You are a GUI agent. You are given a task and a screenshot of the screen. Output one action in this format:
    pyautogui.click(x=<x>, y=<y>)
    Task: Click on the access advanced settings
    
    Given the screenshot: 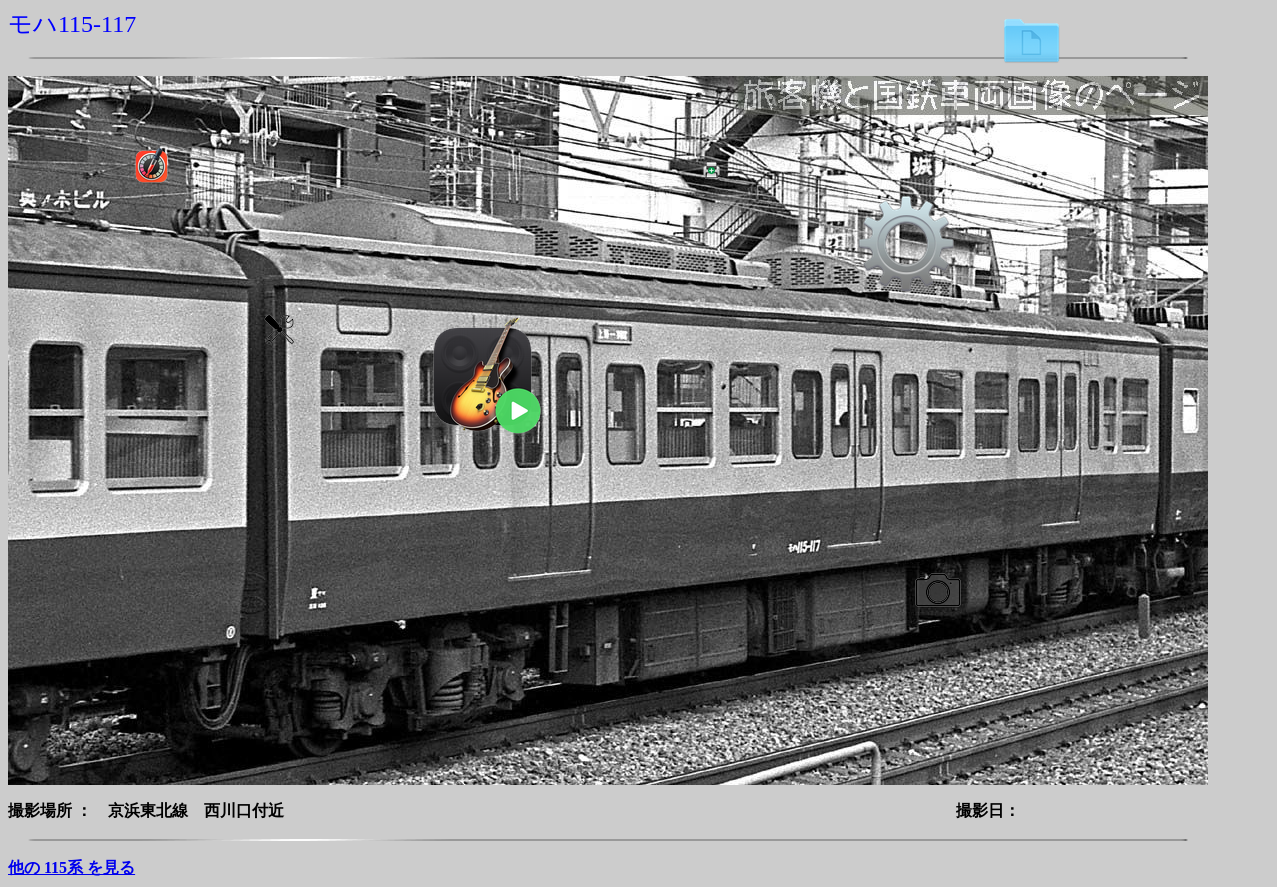 What is the action you would take?
    pyautogui.click(x=906, y=244)
    